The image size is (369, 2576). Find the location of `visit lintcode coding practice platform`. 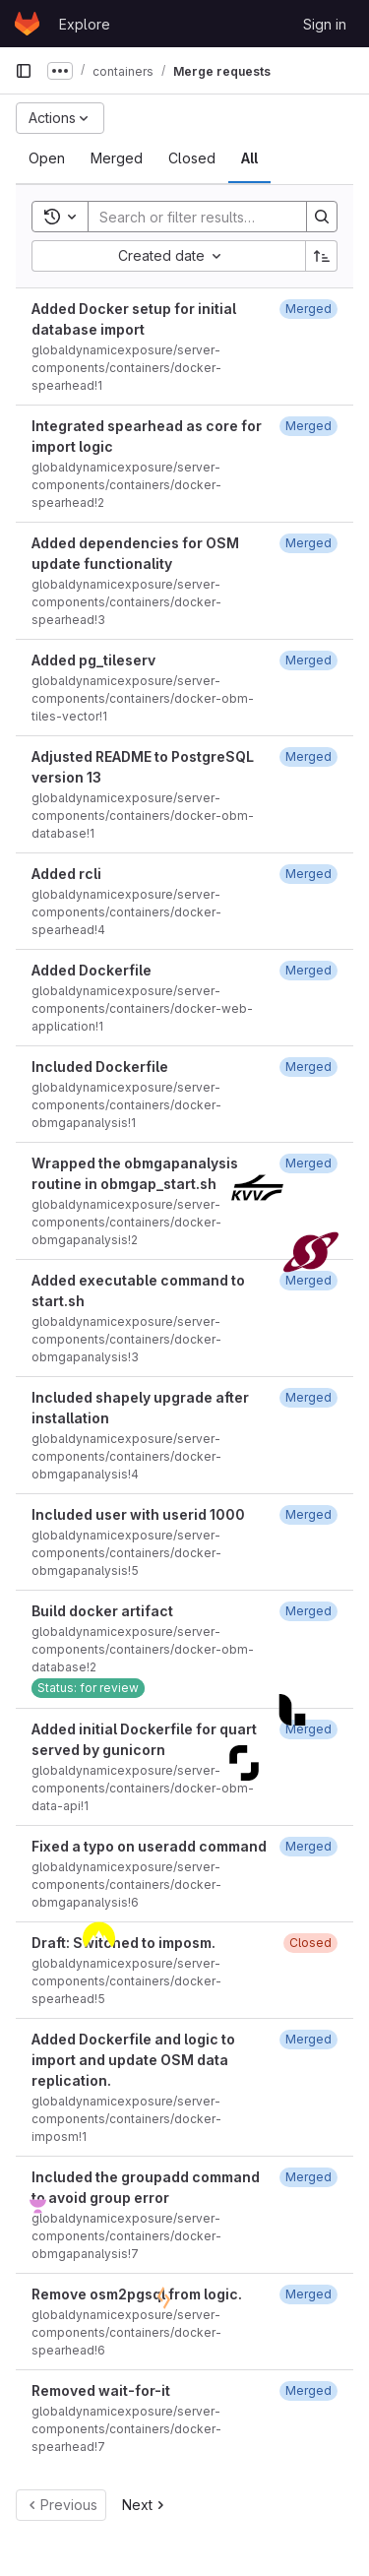

visit lintcode coding practice platform is located at coordinates (163, 2297).